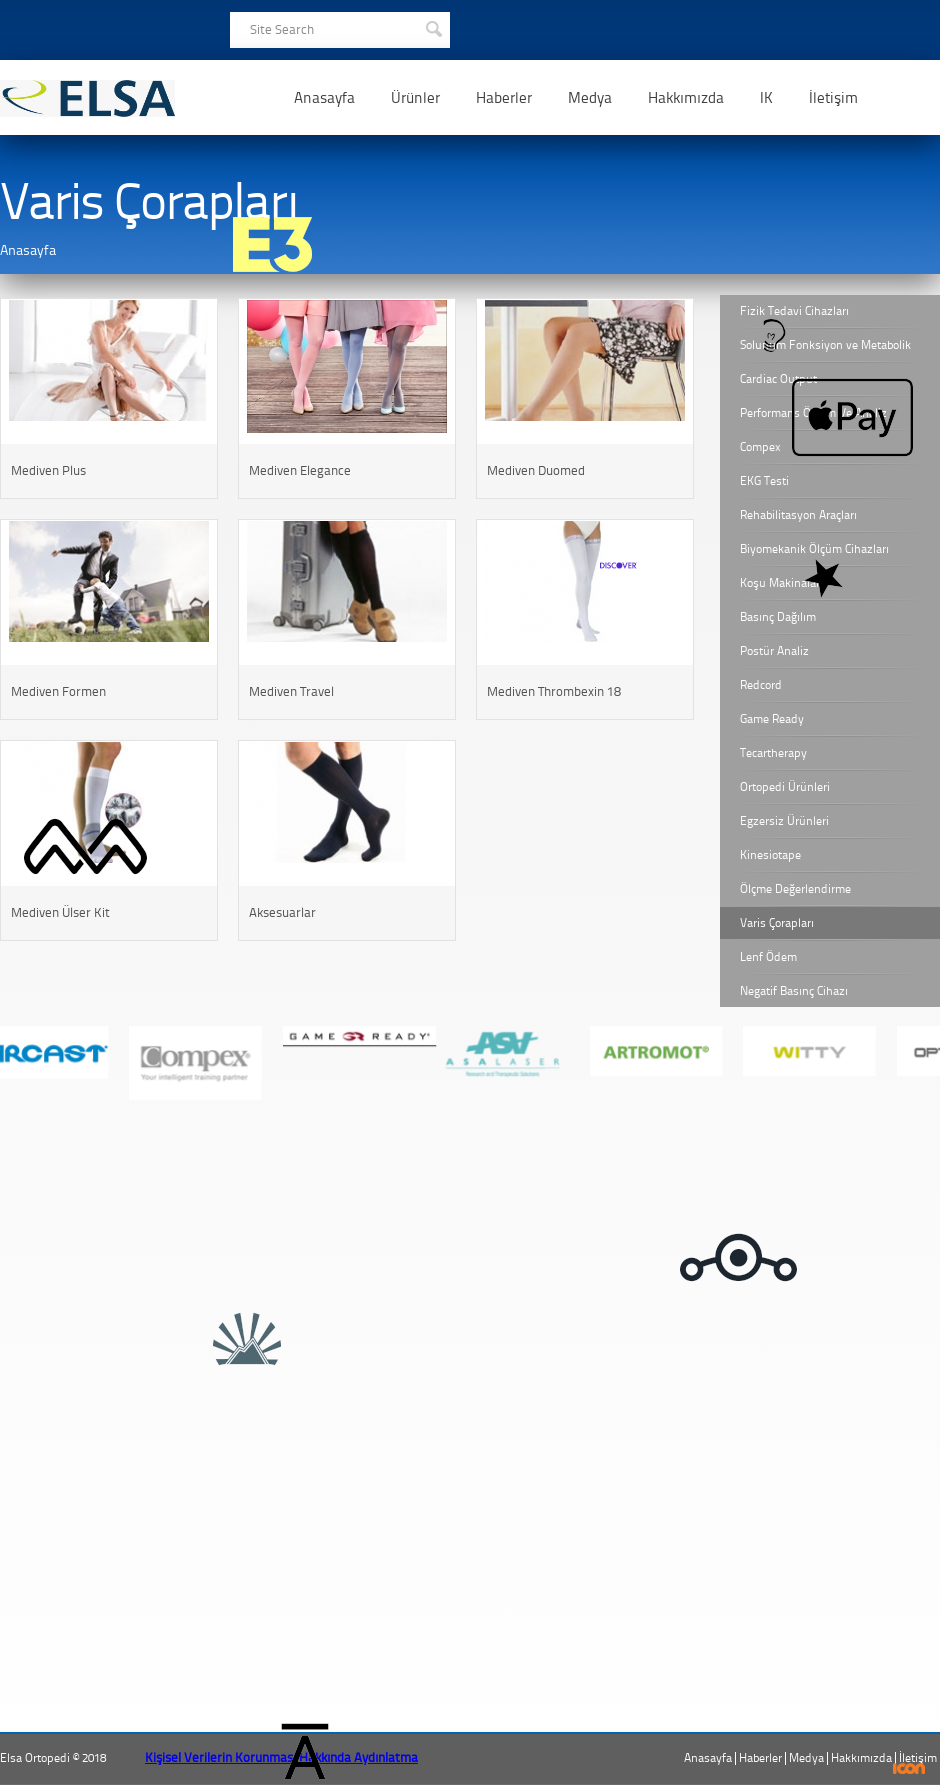 This screenshot has width=940, height=1785. I want to click on open jabber messaging app, so click(774, 335).